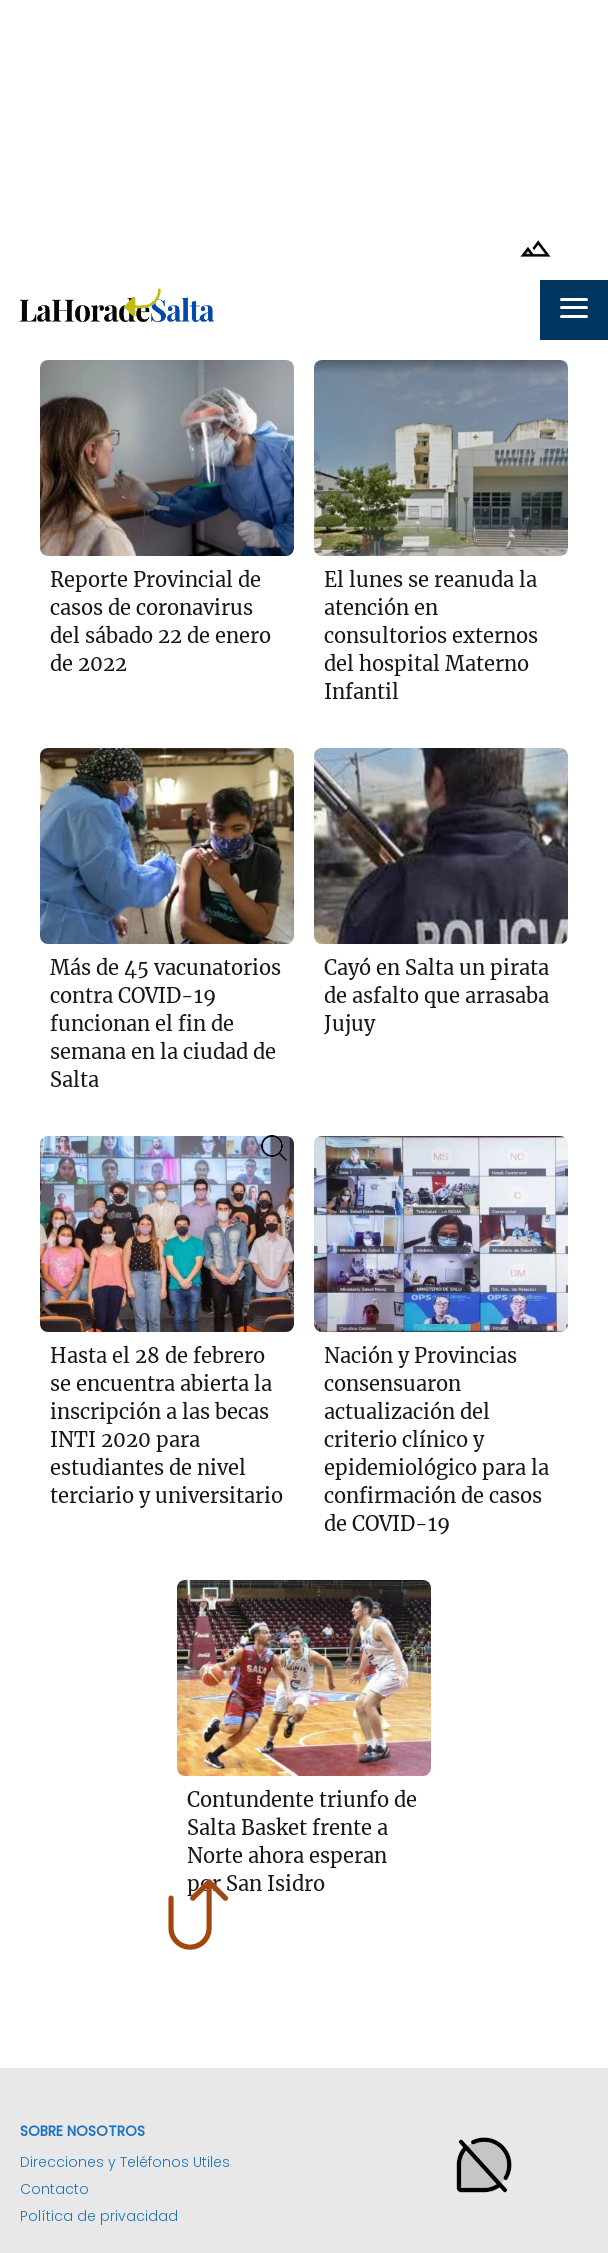  I want to click on reply to a message, so click(142, 302).